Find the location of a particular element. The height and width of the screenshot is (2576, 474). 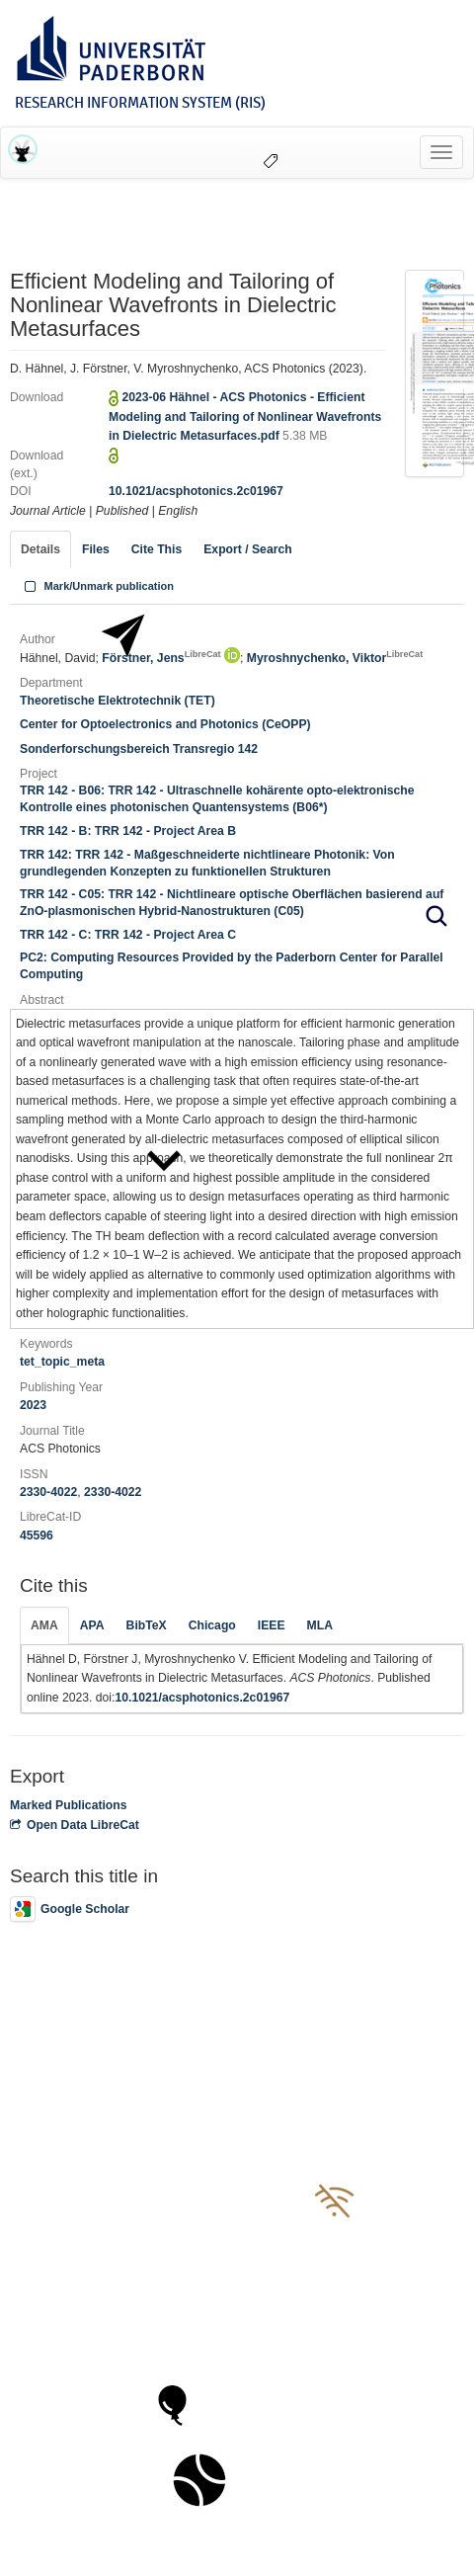

search for content or items is located at coordinates (436, 916).